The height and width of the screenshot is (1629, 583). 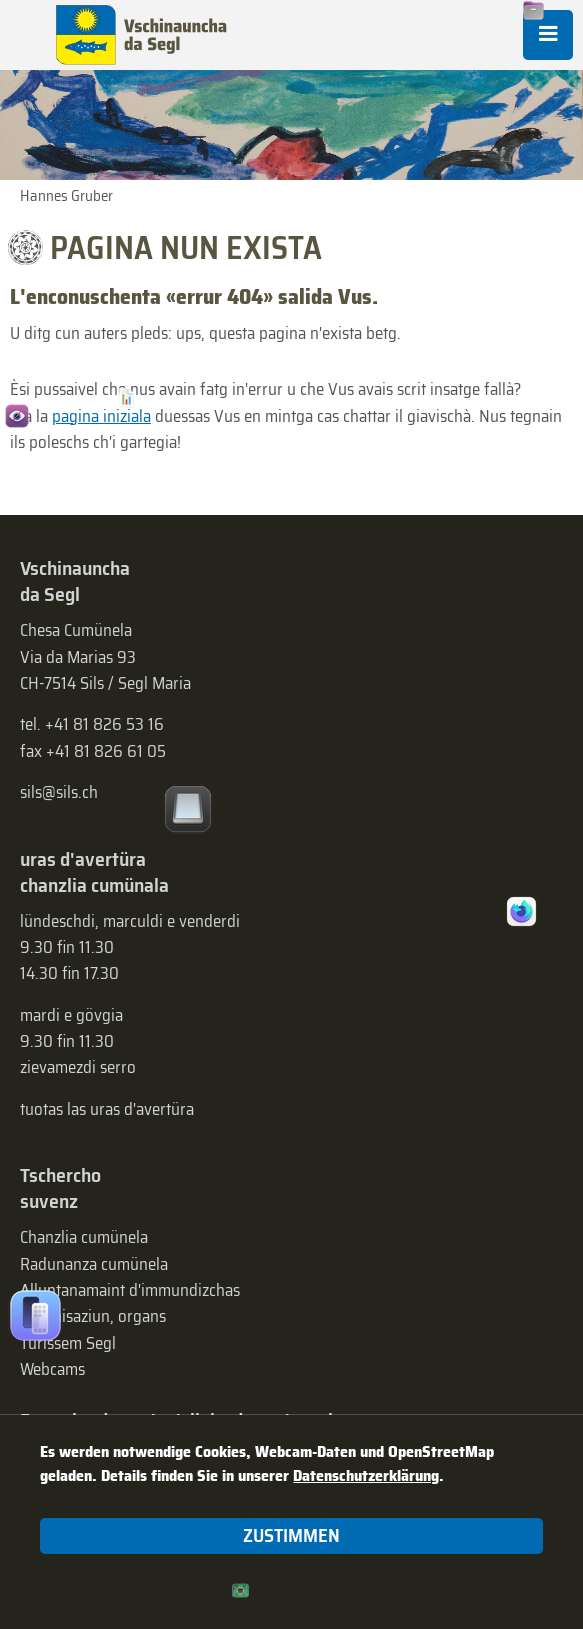 What do you see at coordinates (17, 416) in the screenshot?
I see `open privacy and security settings` at bounding box center [17, 416].